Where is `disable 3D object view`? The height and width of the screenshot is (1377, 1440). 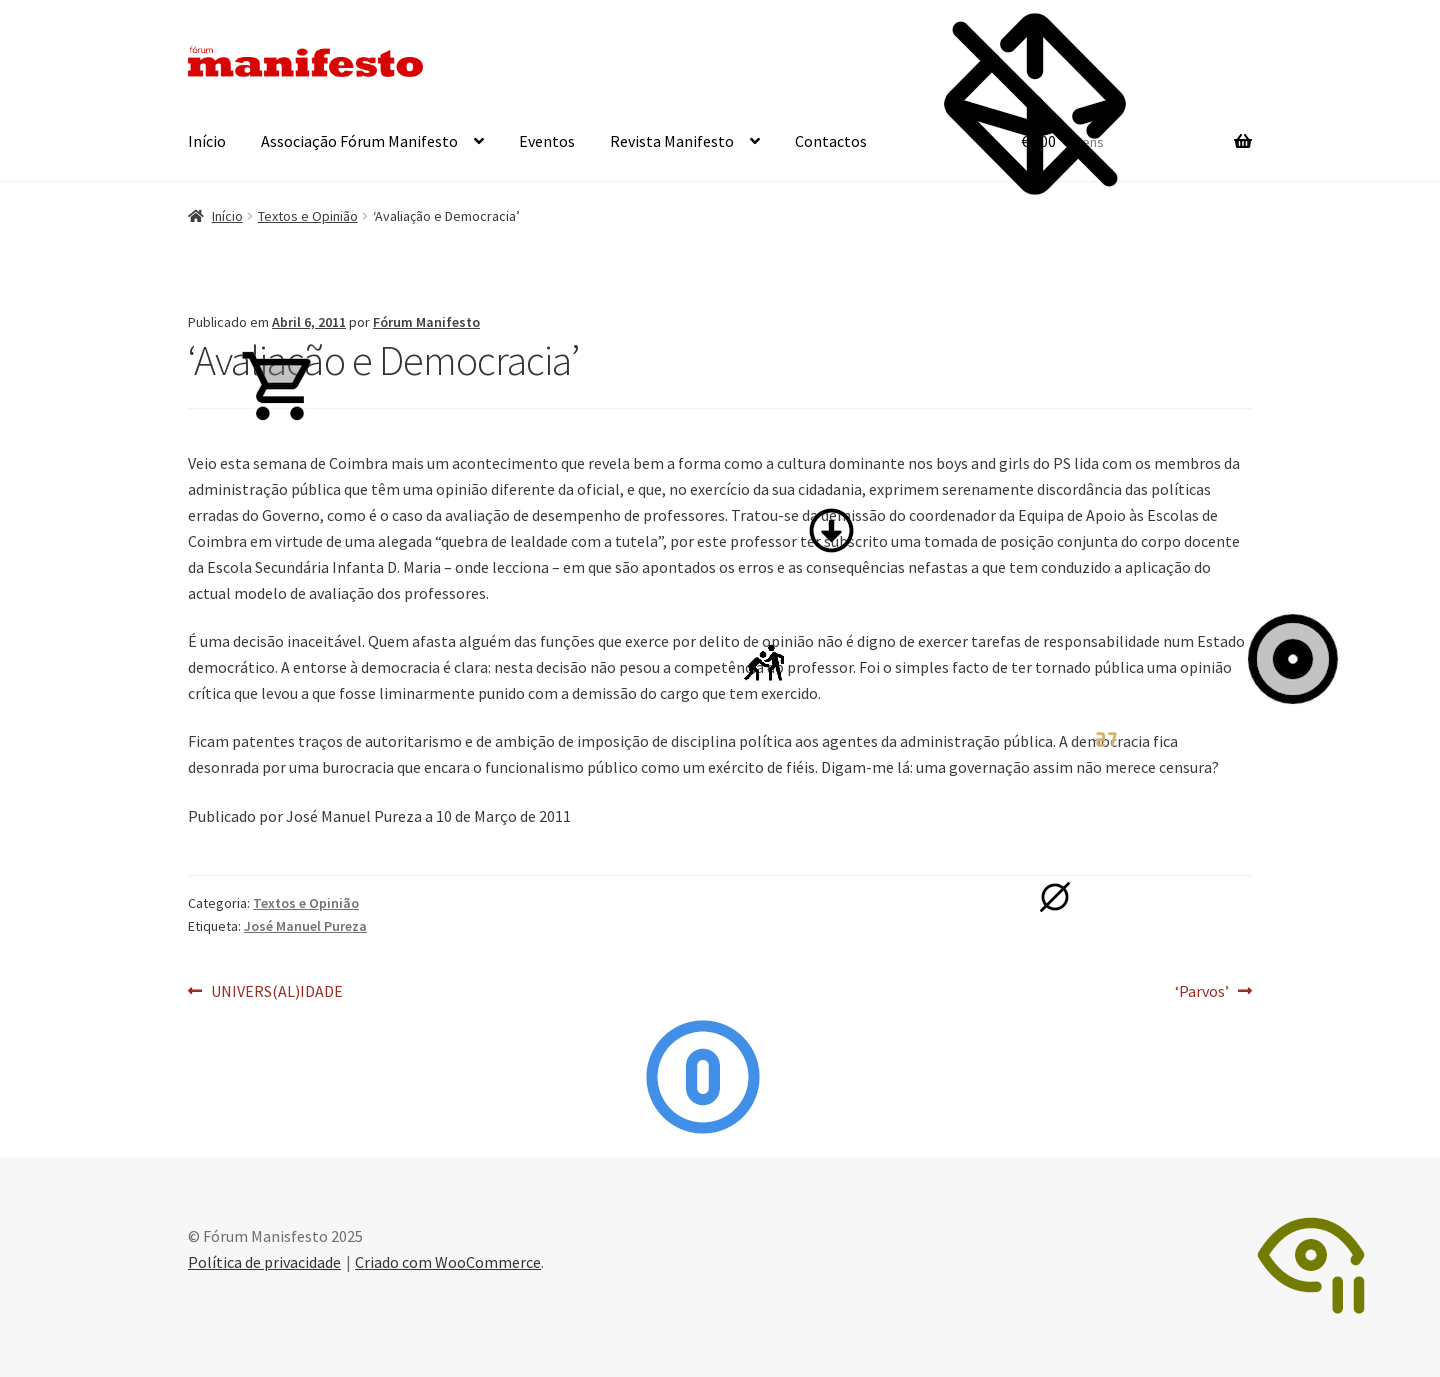
disable 3D object view is located at coordinates (1035, 104).